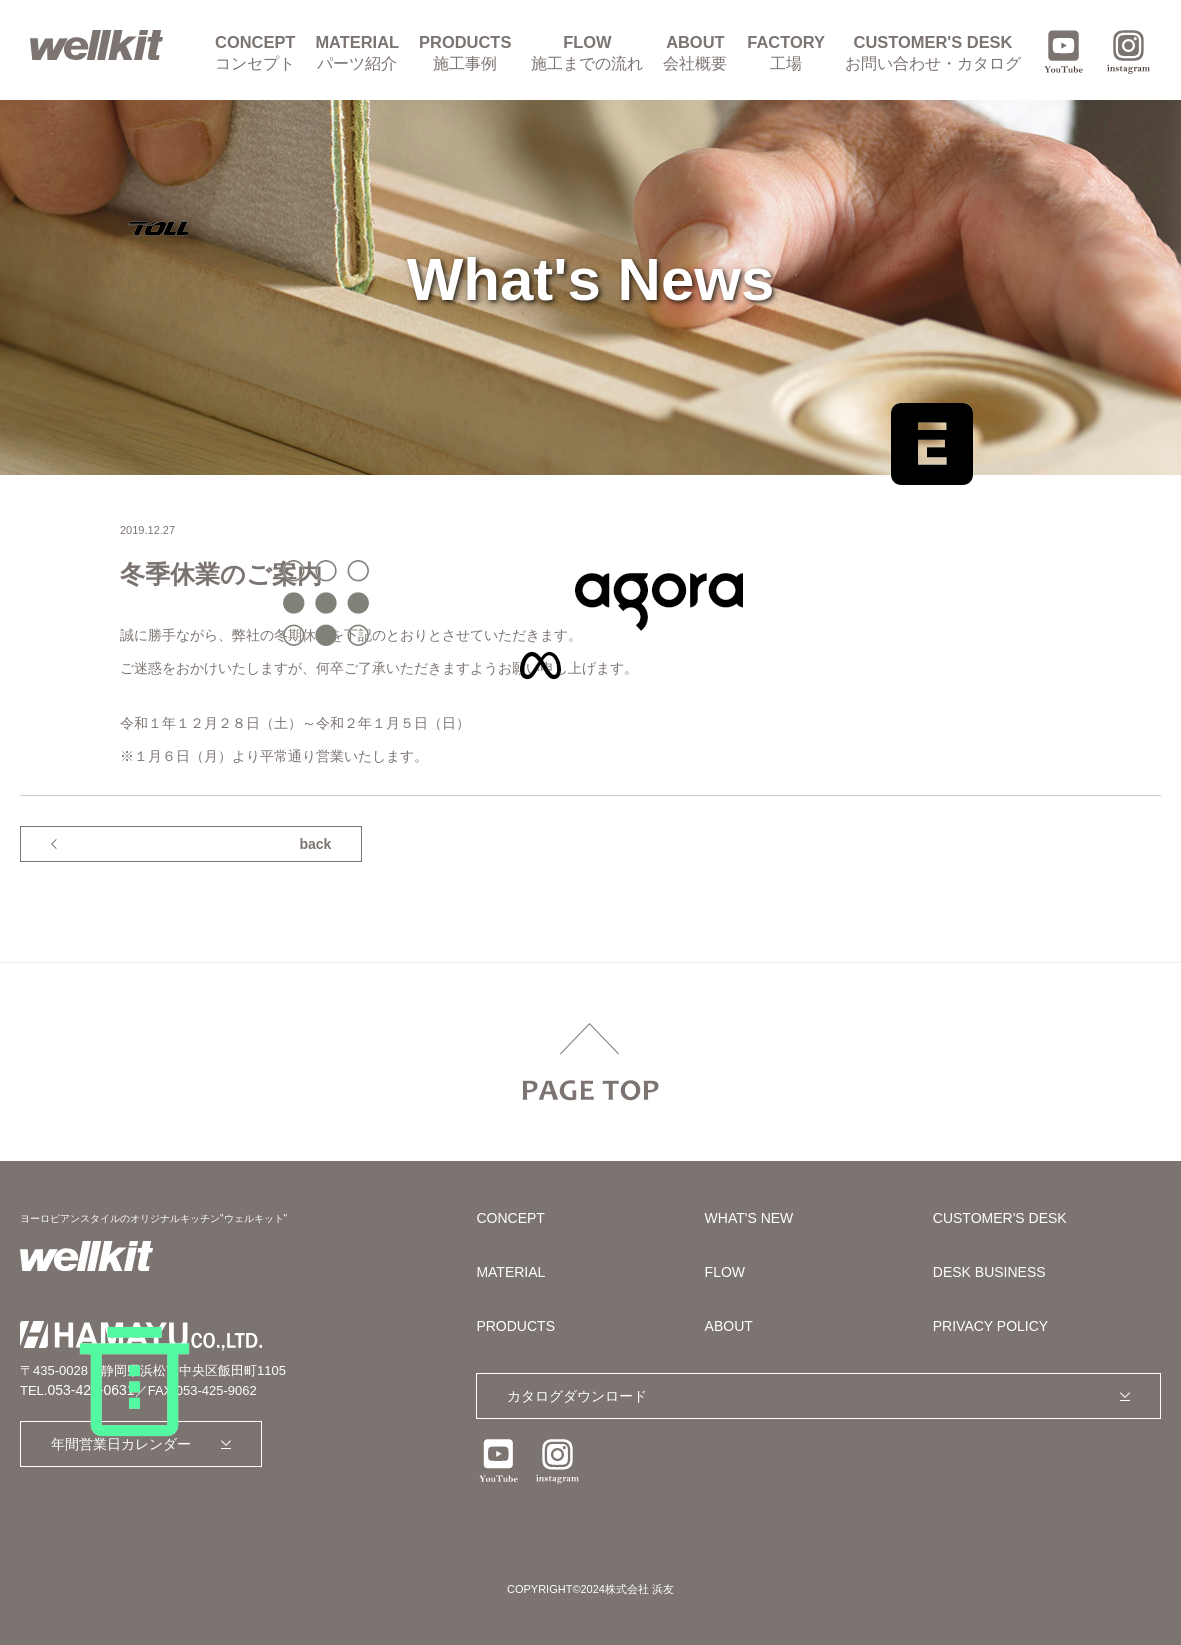 This screenshot has width=1181, height=1645. Describe the element at coordinates (932, 444) in the screenshot. I see `open ERPNext application` at that location.